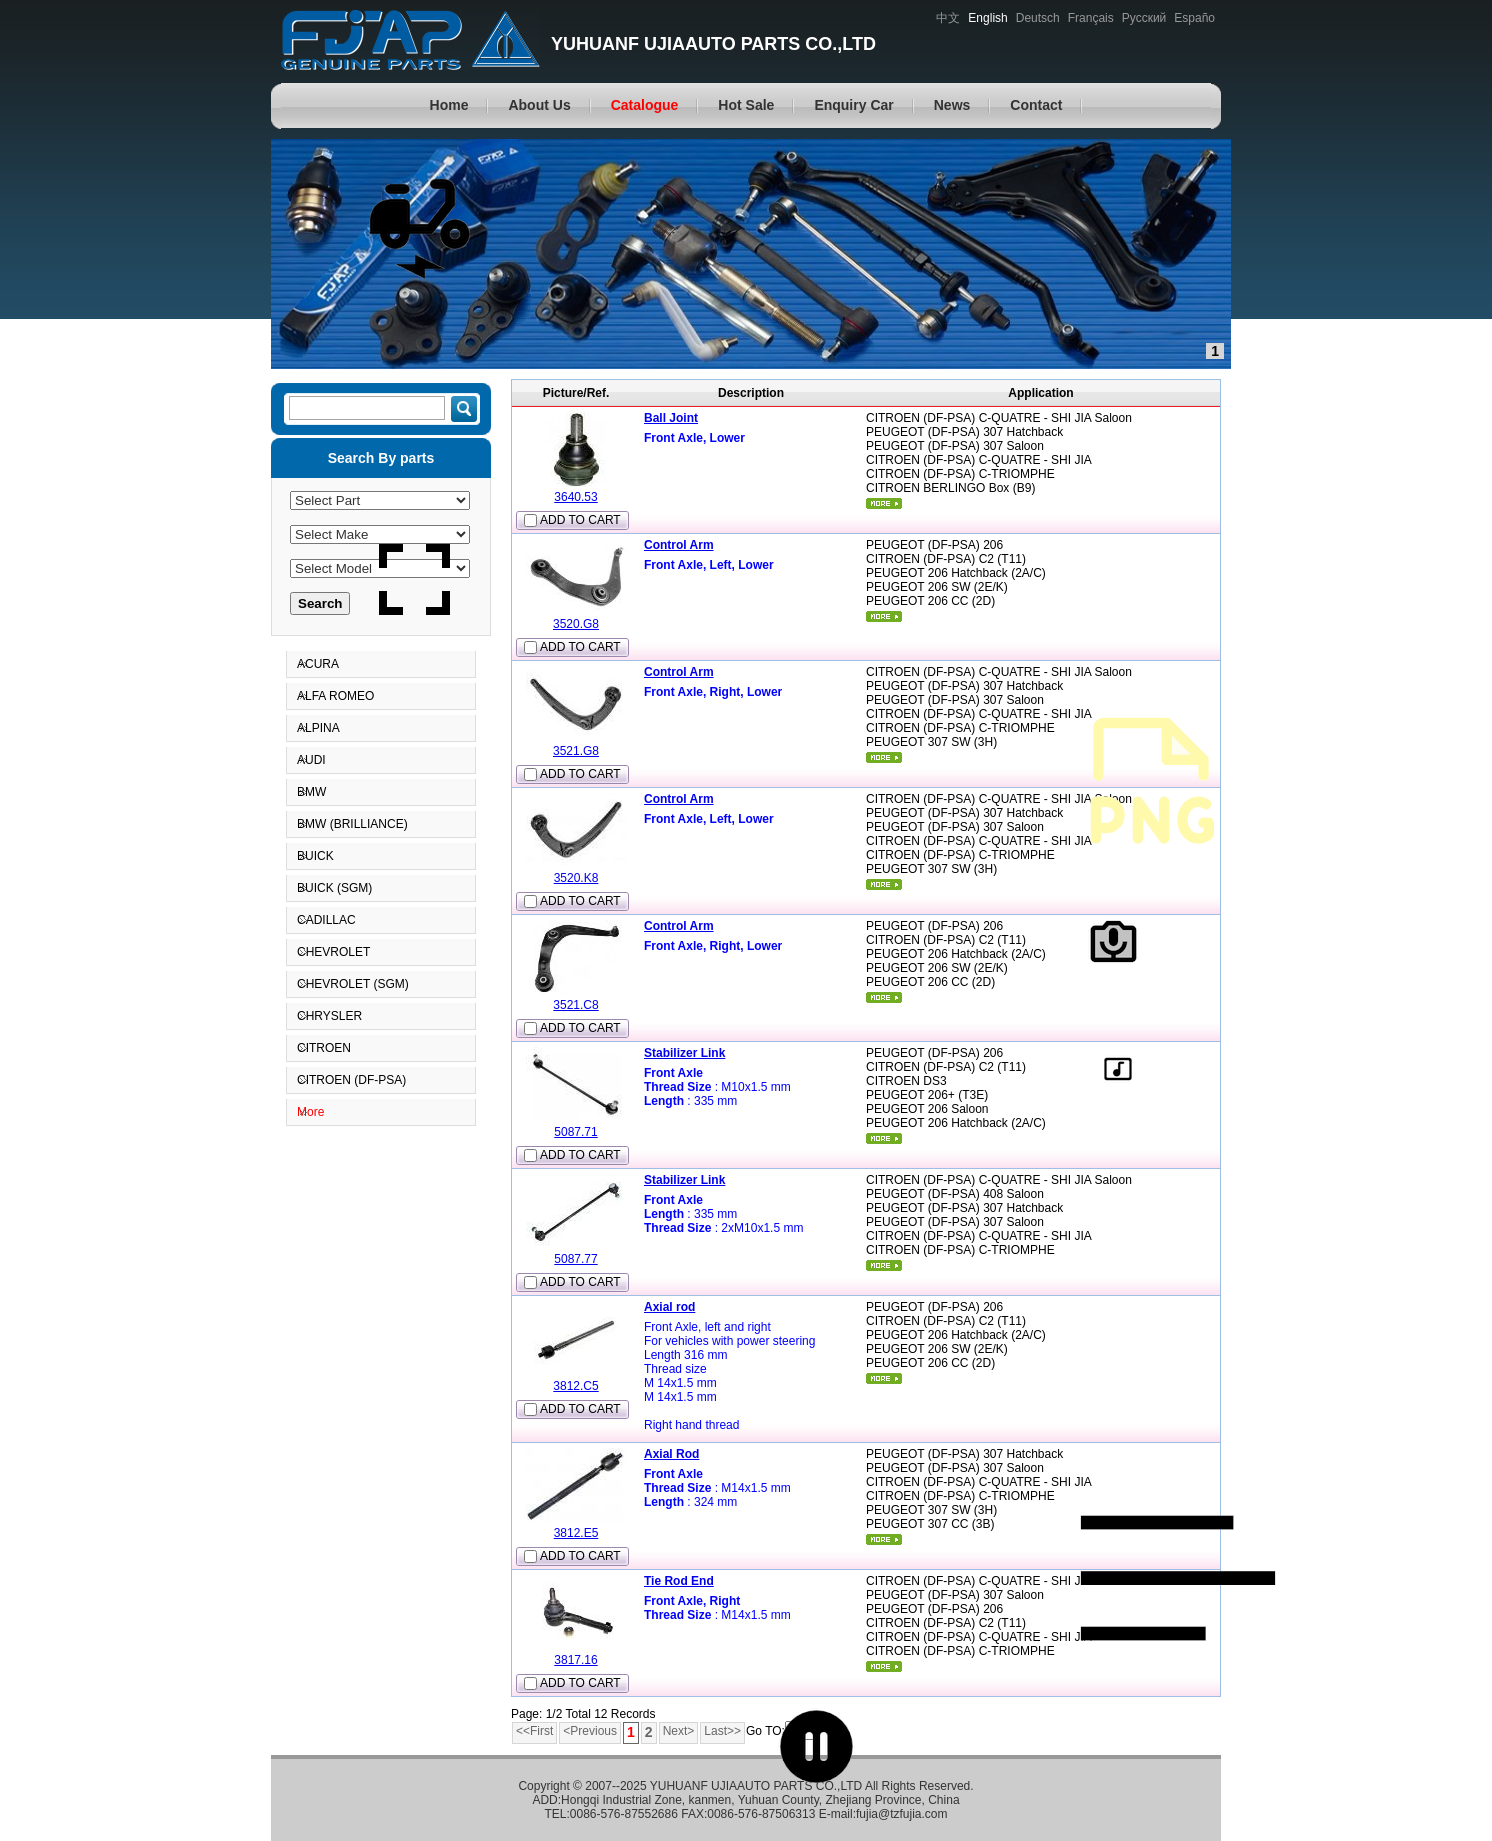  I want to click on select electric moped as transportation mode, so click(420, 224).